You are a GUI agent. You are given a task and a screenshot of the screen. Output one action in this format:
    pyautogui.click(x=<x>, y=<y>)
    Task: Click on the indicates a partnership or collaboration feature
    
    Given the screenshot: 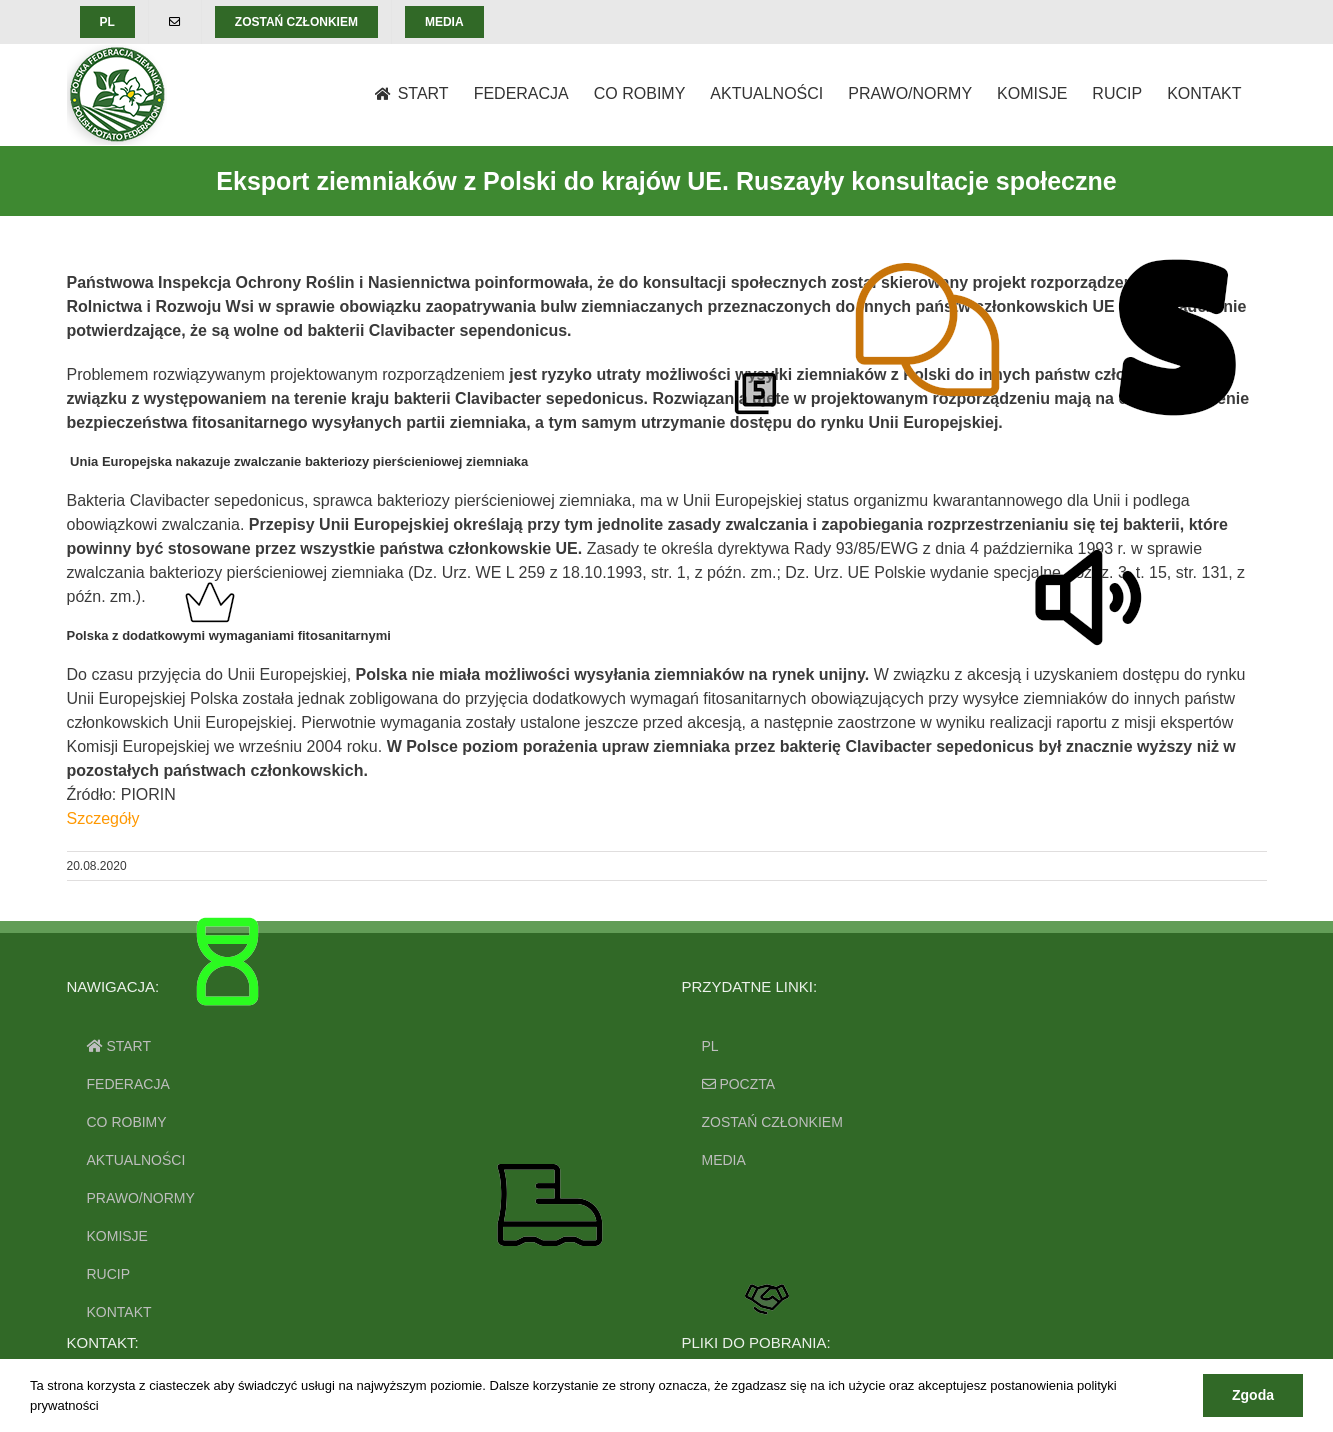 What is the action you would take?
    pyautogui.click(x=767, y=1298)
    